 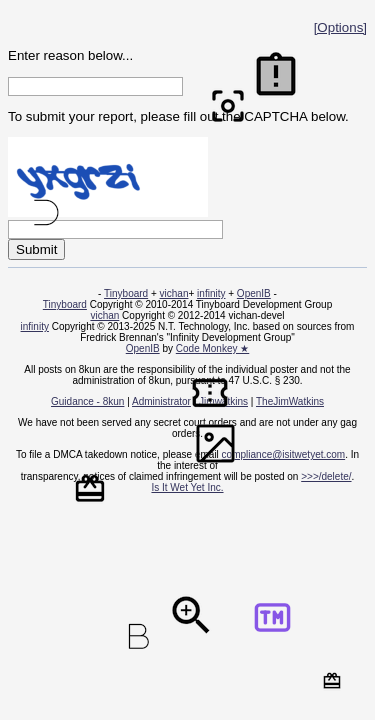 I want to click on view or redeem a gift card, so click(x=332, y=681).